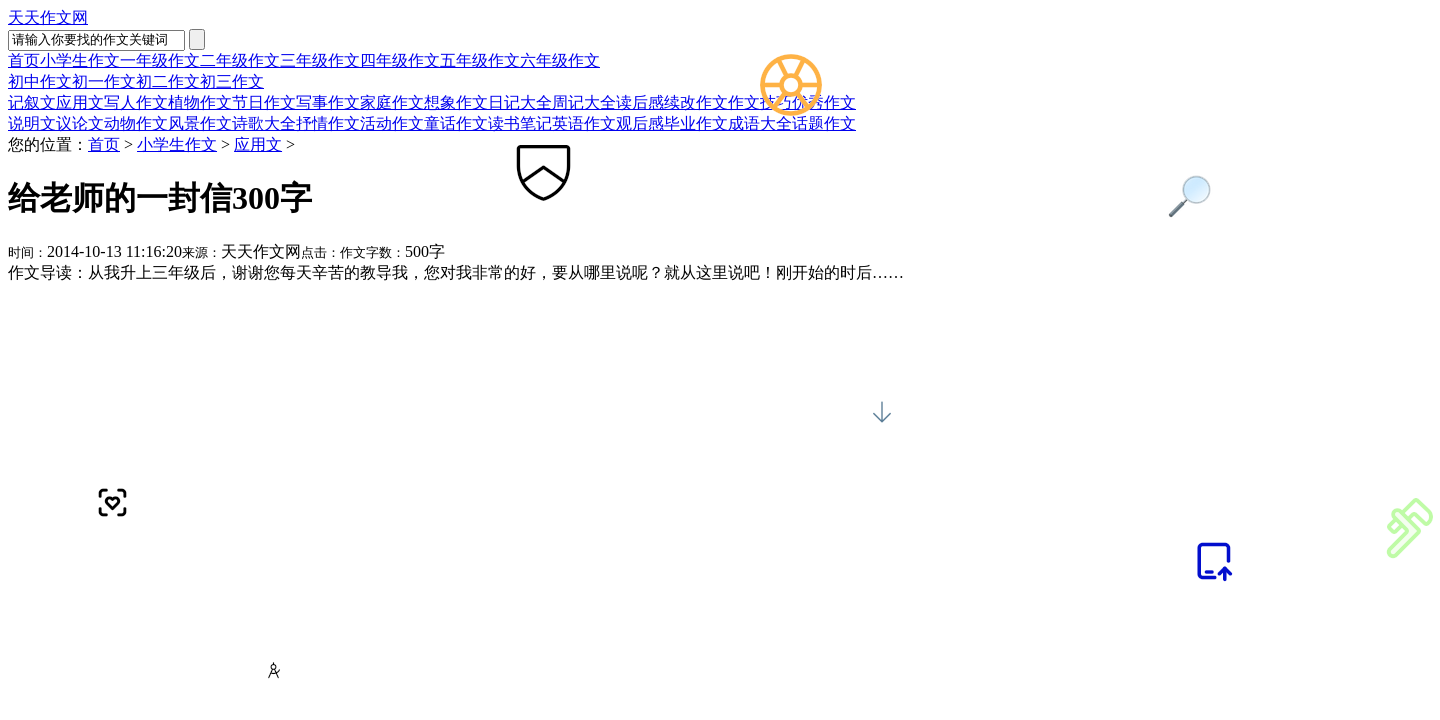 The image size is (1440, 720). Describe the element at coordinates (791, 85) in the screenshot. I see `indicates nuclear or radioactive content` at that location.